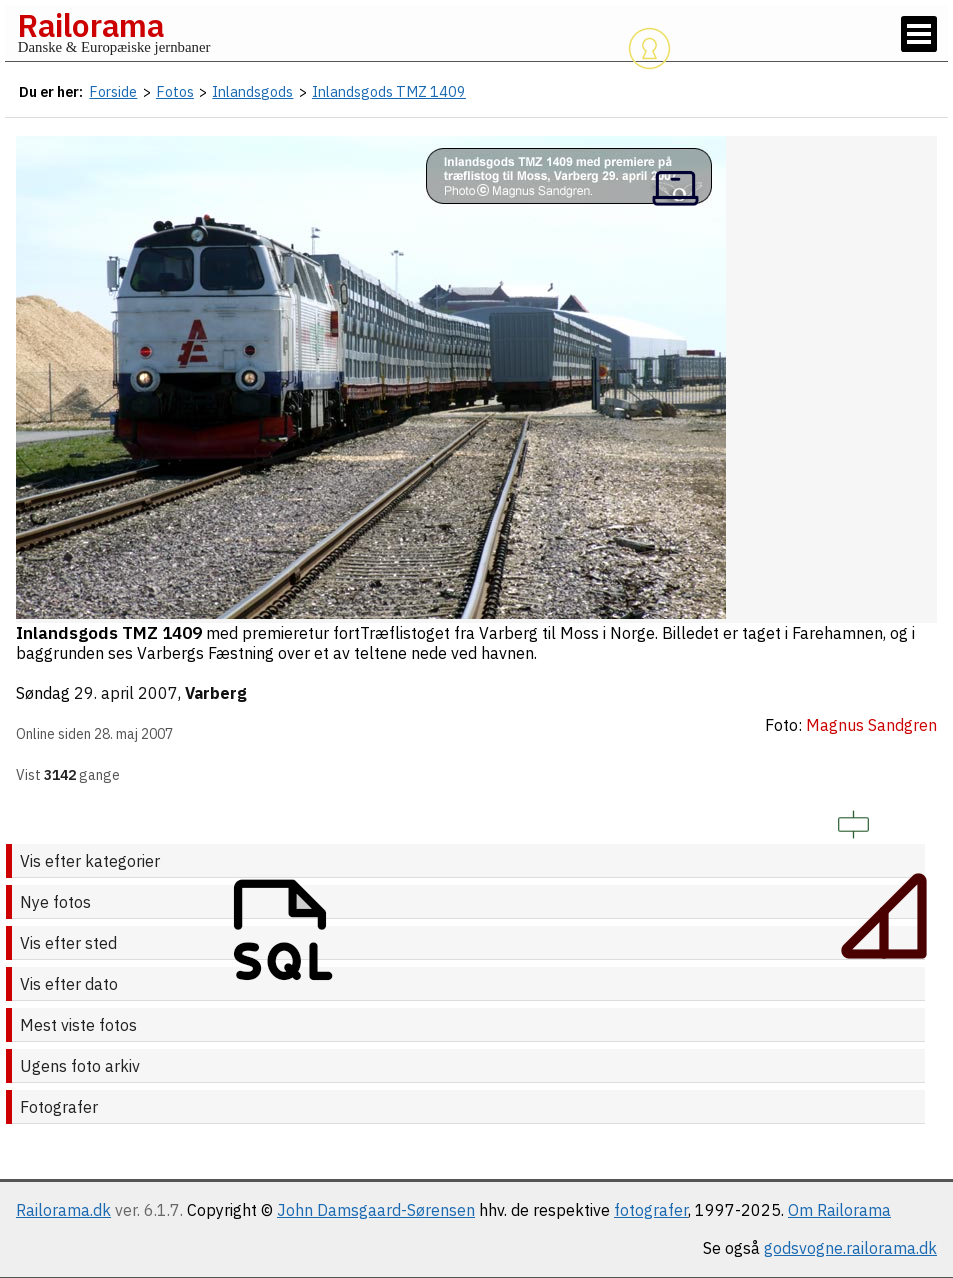  What do you see at coordinates (649, 48) in the screenshot?
I see `access security or privacy settings` at bounding box center [649, 48].